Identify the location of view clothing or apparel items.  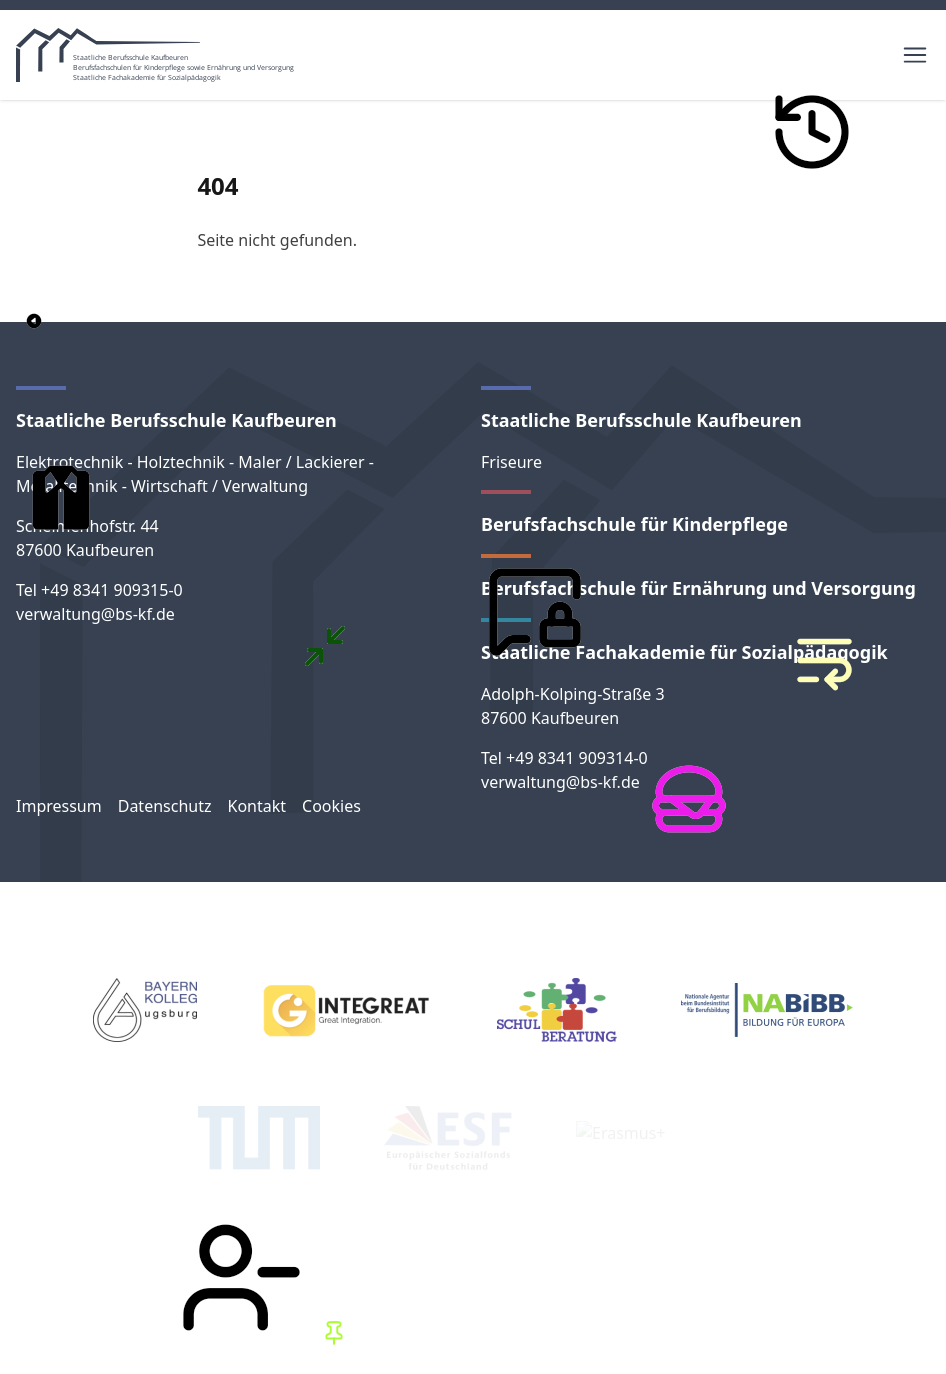
(61, 499).